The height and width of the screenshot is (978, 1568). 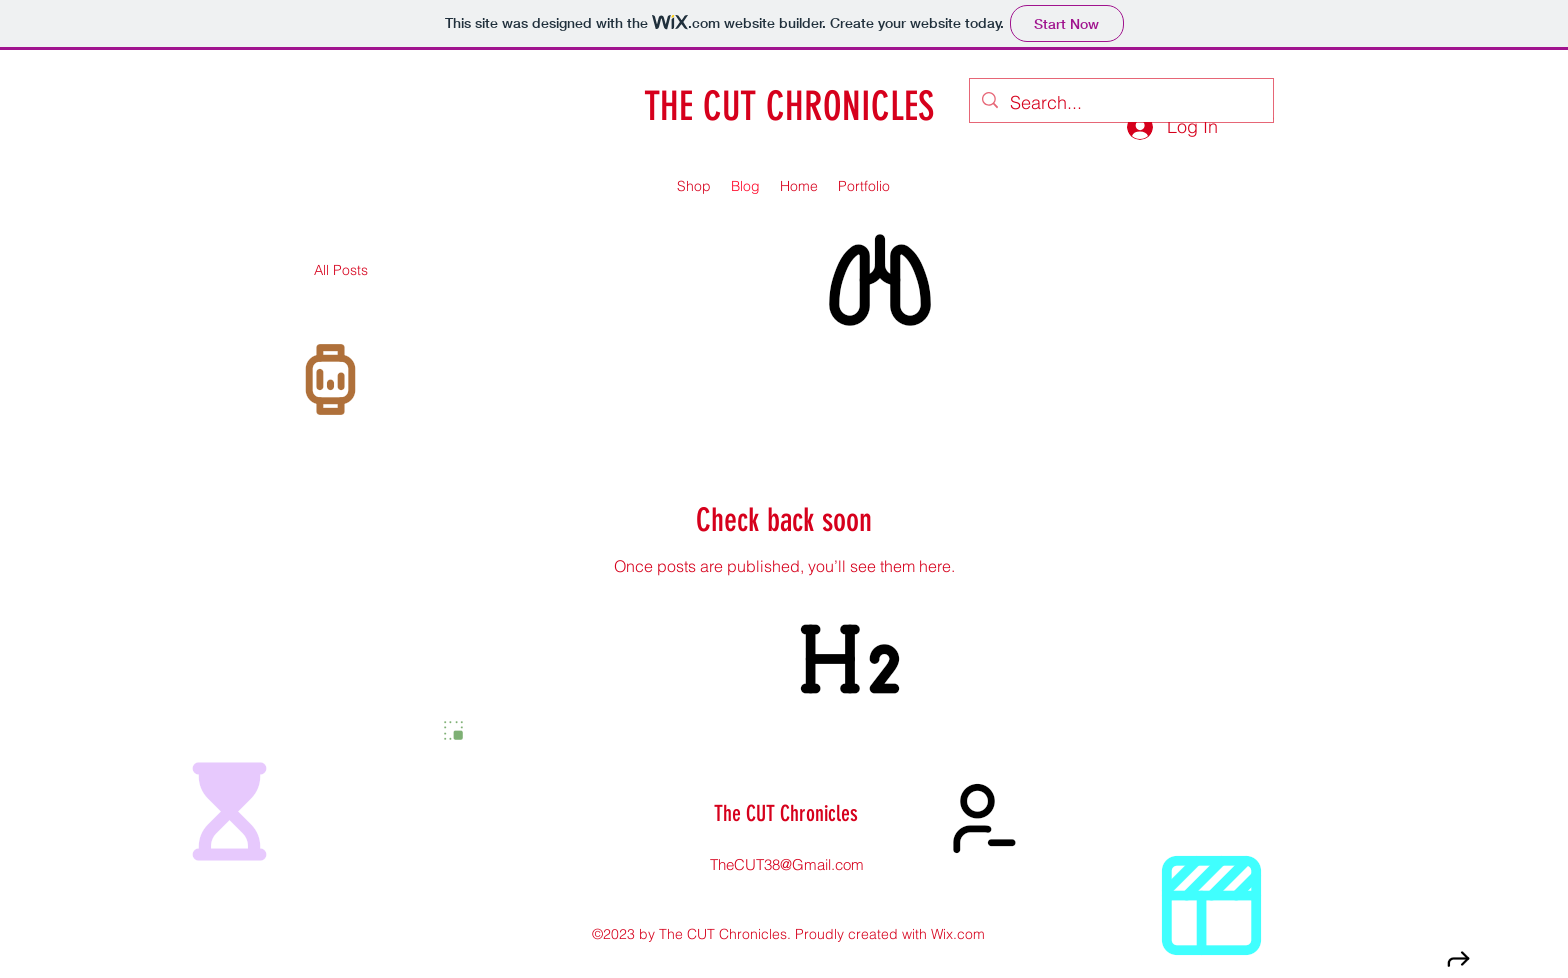 What do you see at coordinates (453, 730) in the screenshot?
I see `align content to bottom-right corner` at bounding box center [453, 730].